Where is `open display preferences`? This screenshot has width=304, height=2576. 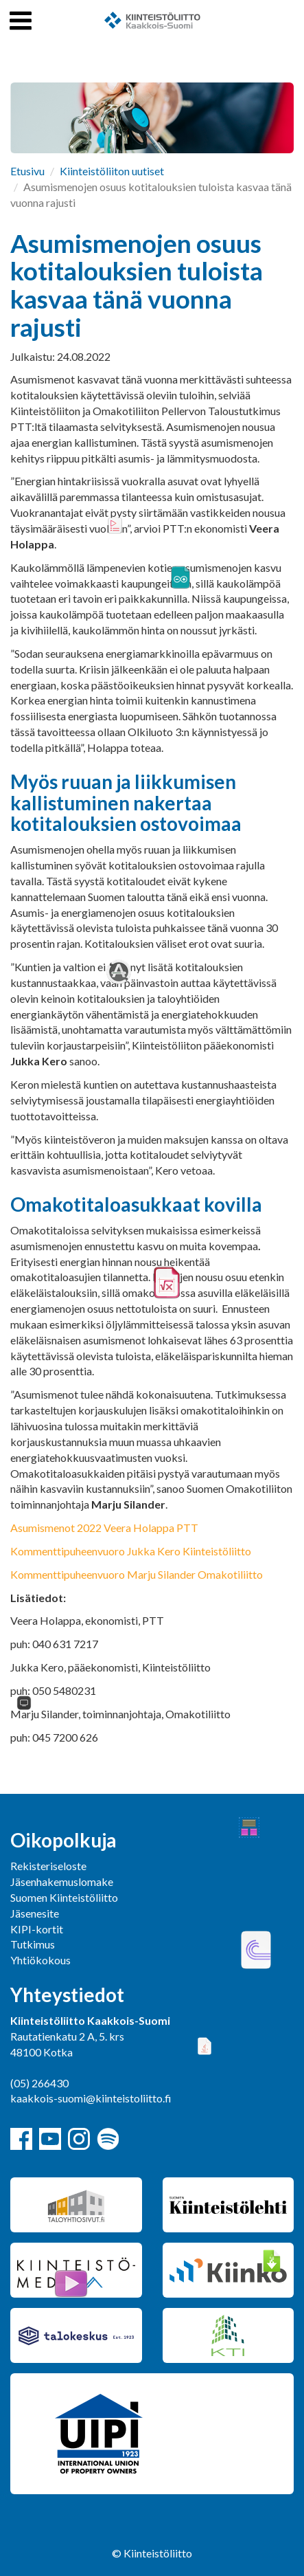
open display preferences is located at coordinates (24, 1703).